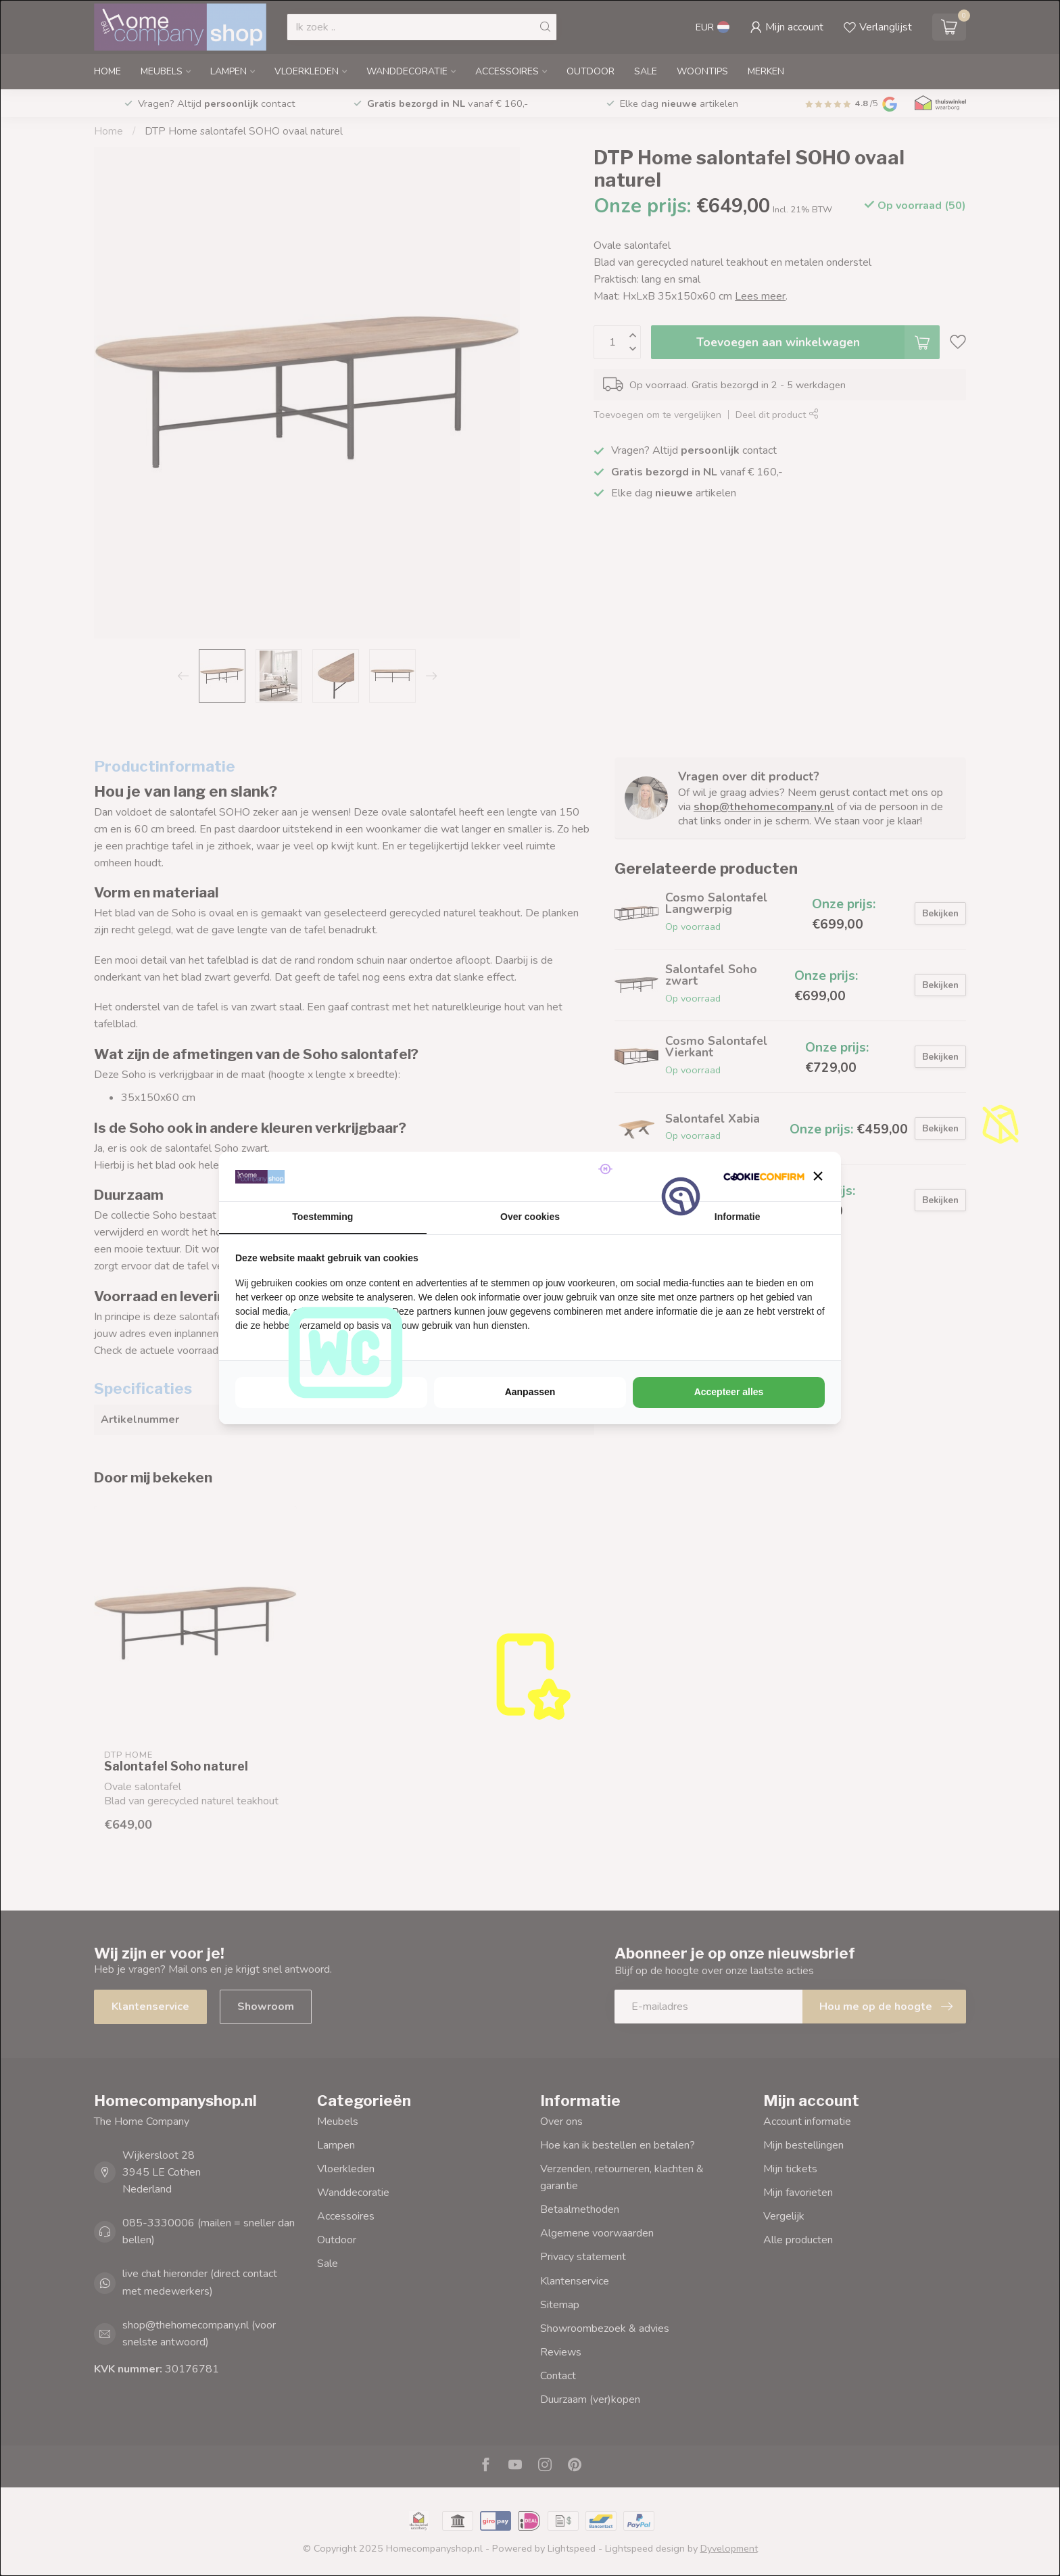  Describe the element at coordinates (605, 1169) in the screenshot. I see `represents a motor component in a circuit diagram` at that location.